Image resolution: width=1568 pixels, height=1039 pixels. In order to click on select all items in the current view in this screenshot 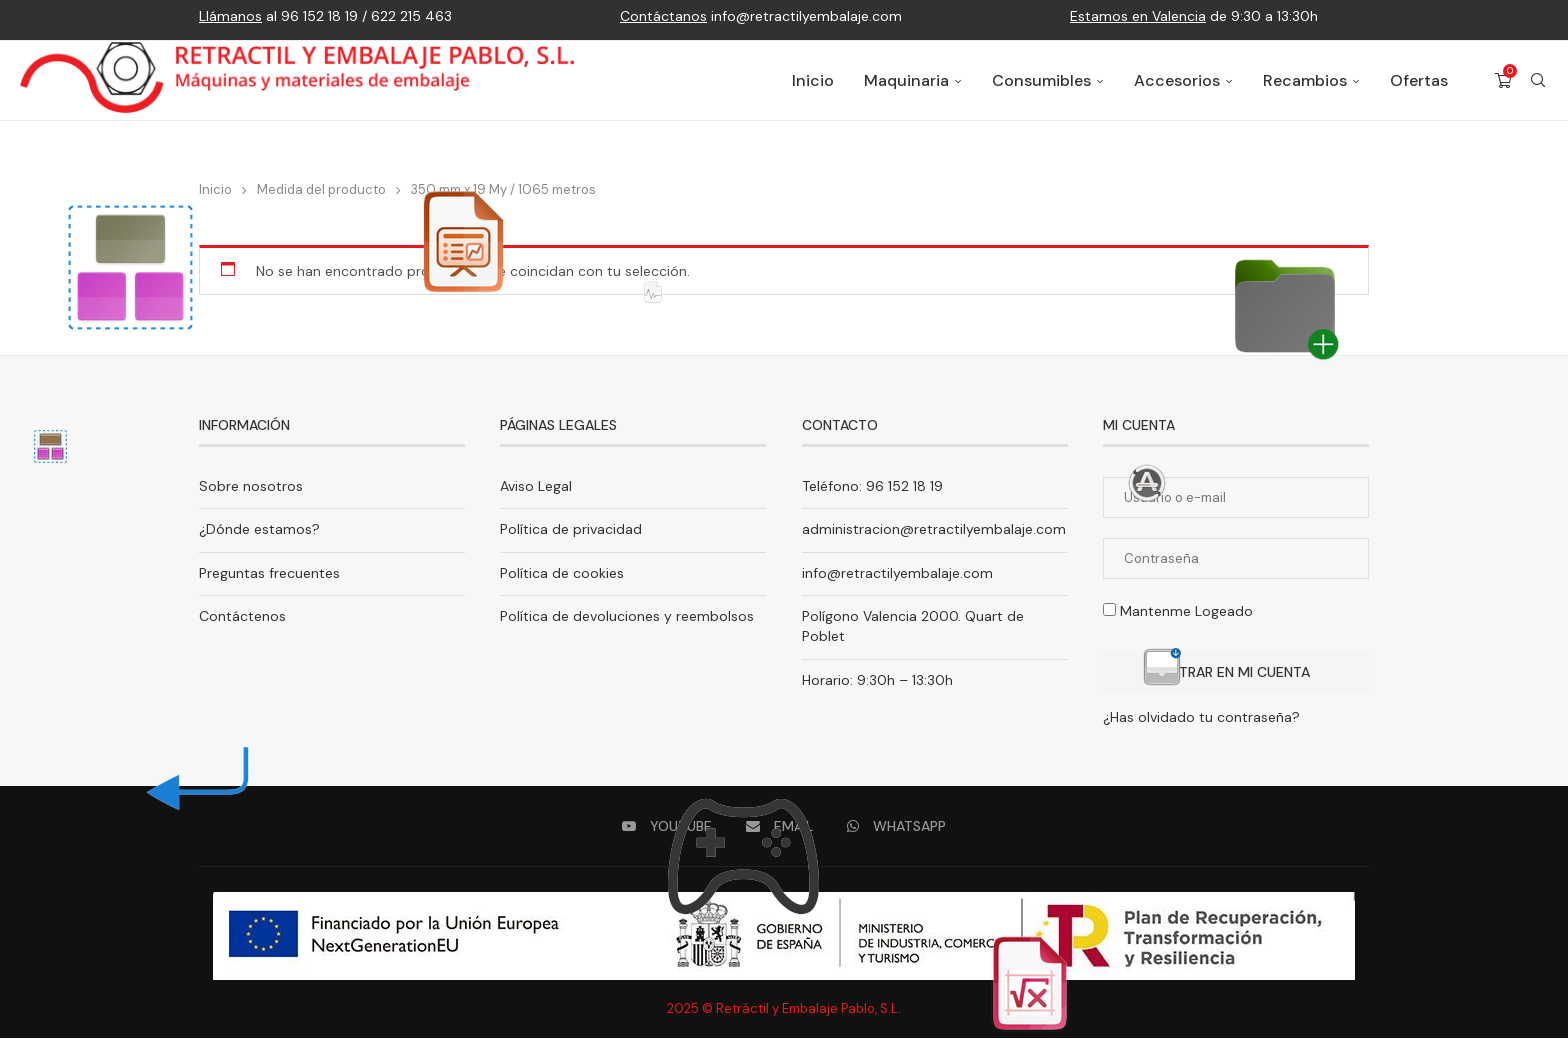, I will do `click(130, 267)`.